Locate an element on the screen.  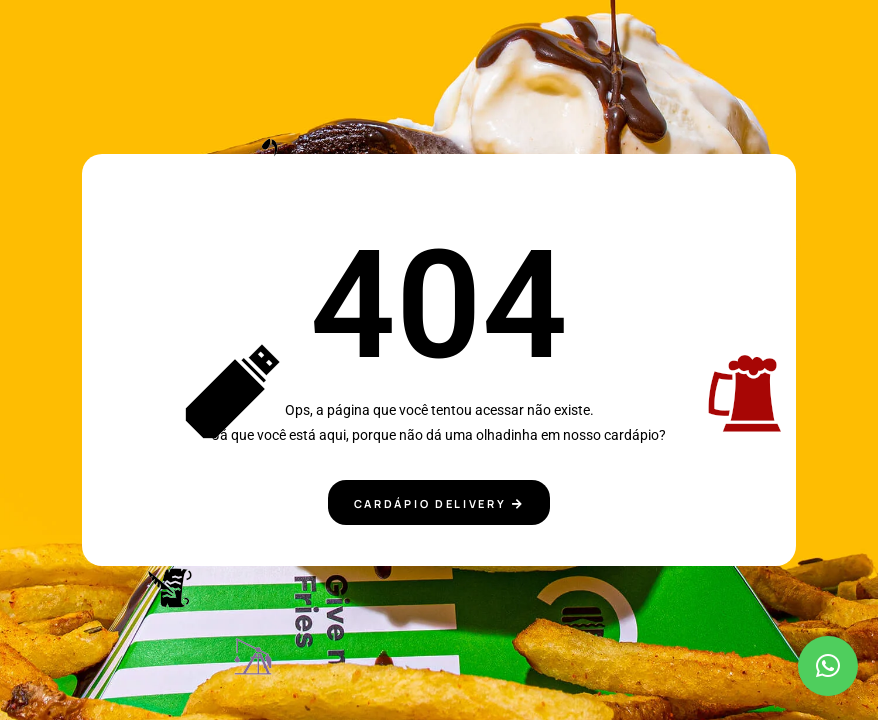
access a tavern or pub location in-game is located at coordinates (745, 393).